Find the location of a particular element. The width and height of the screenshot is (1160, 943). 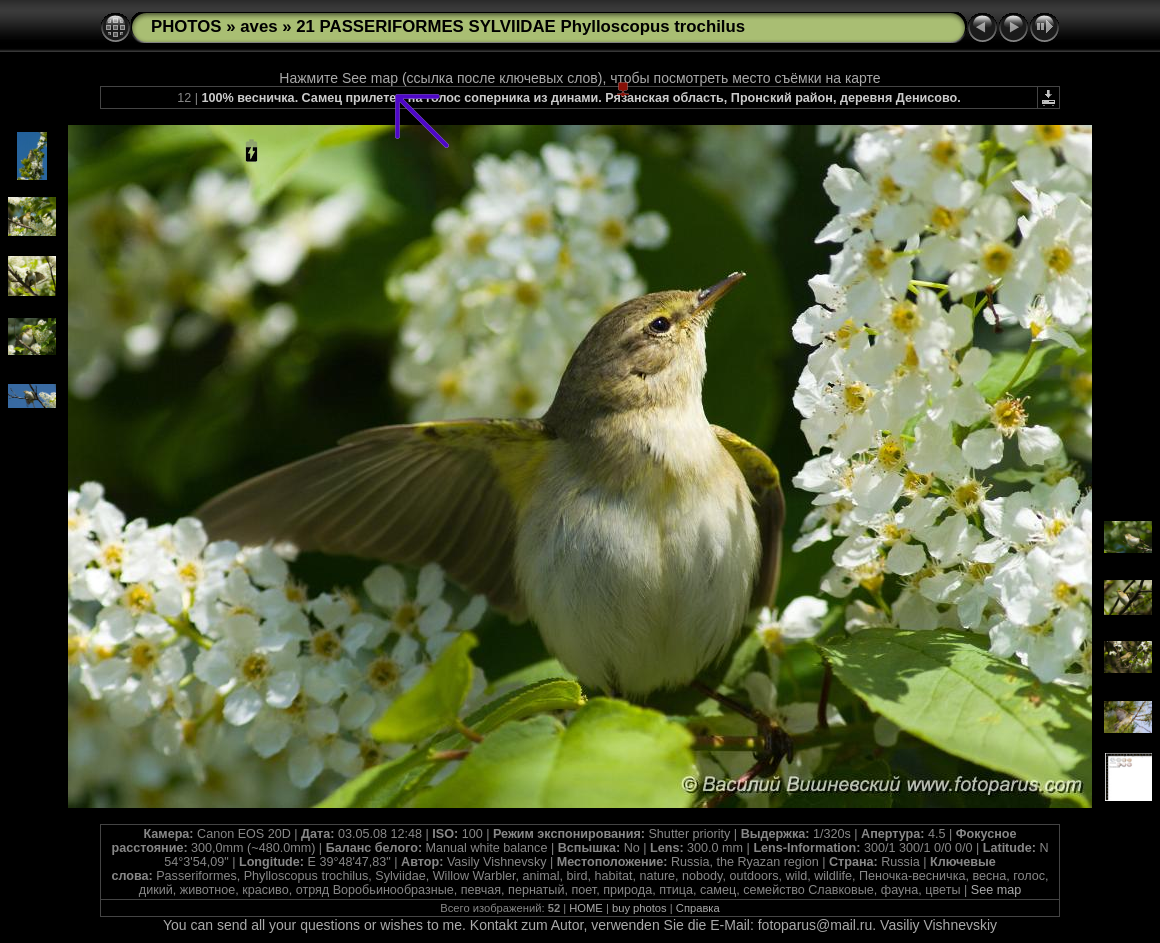

navigate back or return to previous screen is located at coordinates (422, 121).